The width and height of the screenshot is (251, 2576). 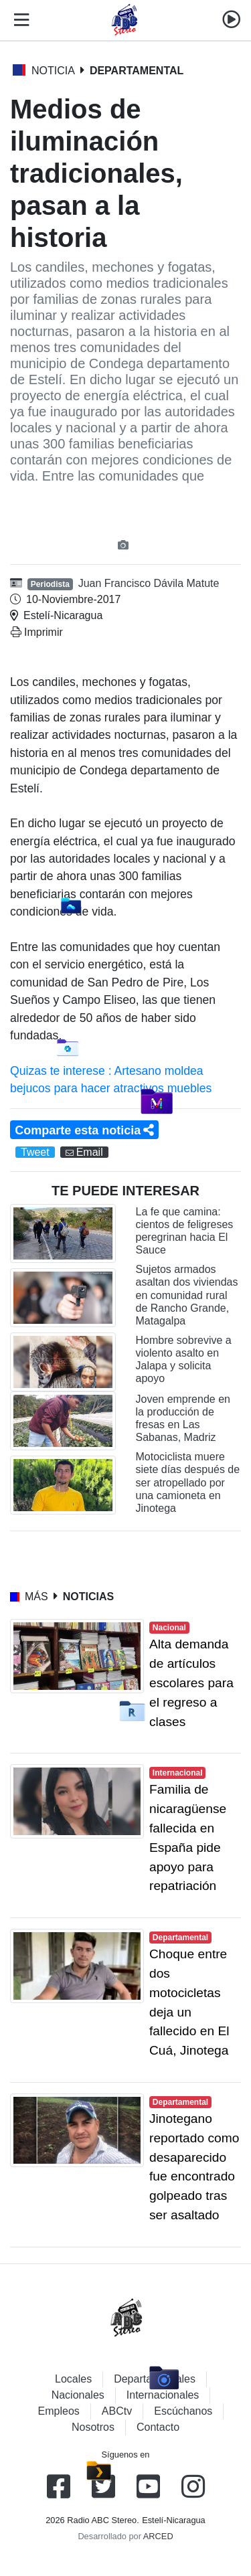 I want to click on open wondershare mockitt project files, so click(x=157, y=1102).